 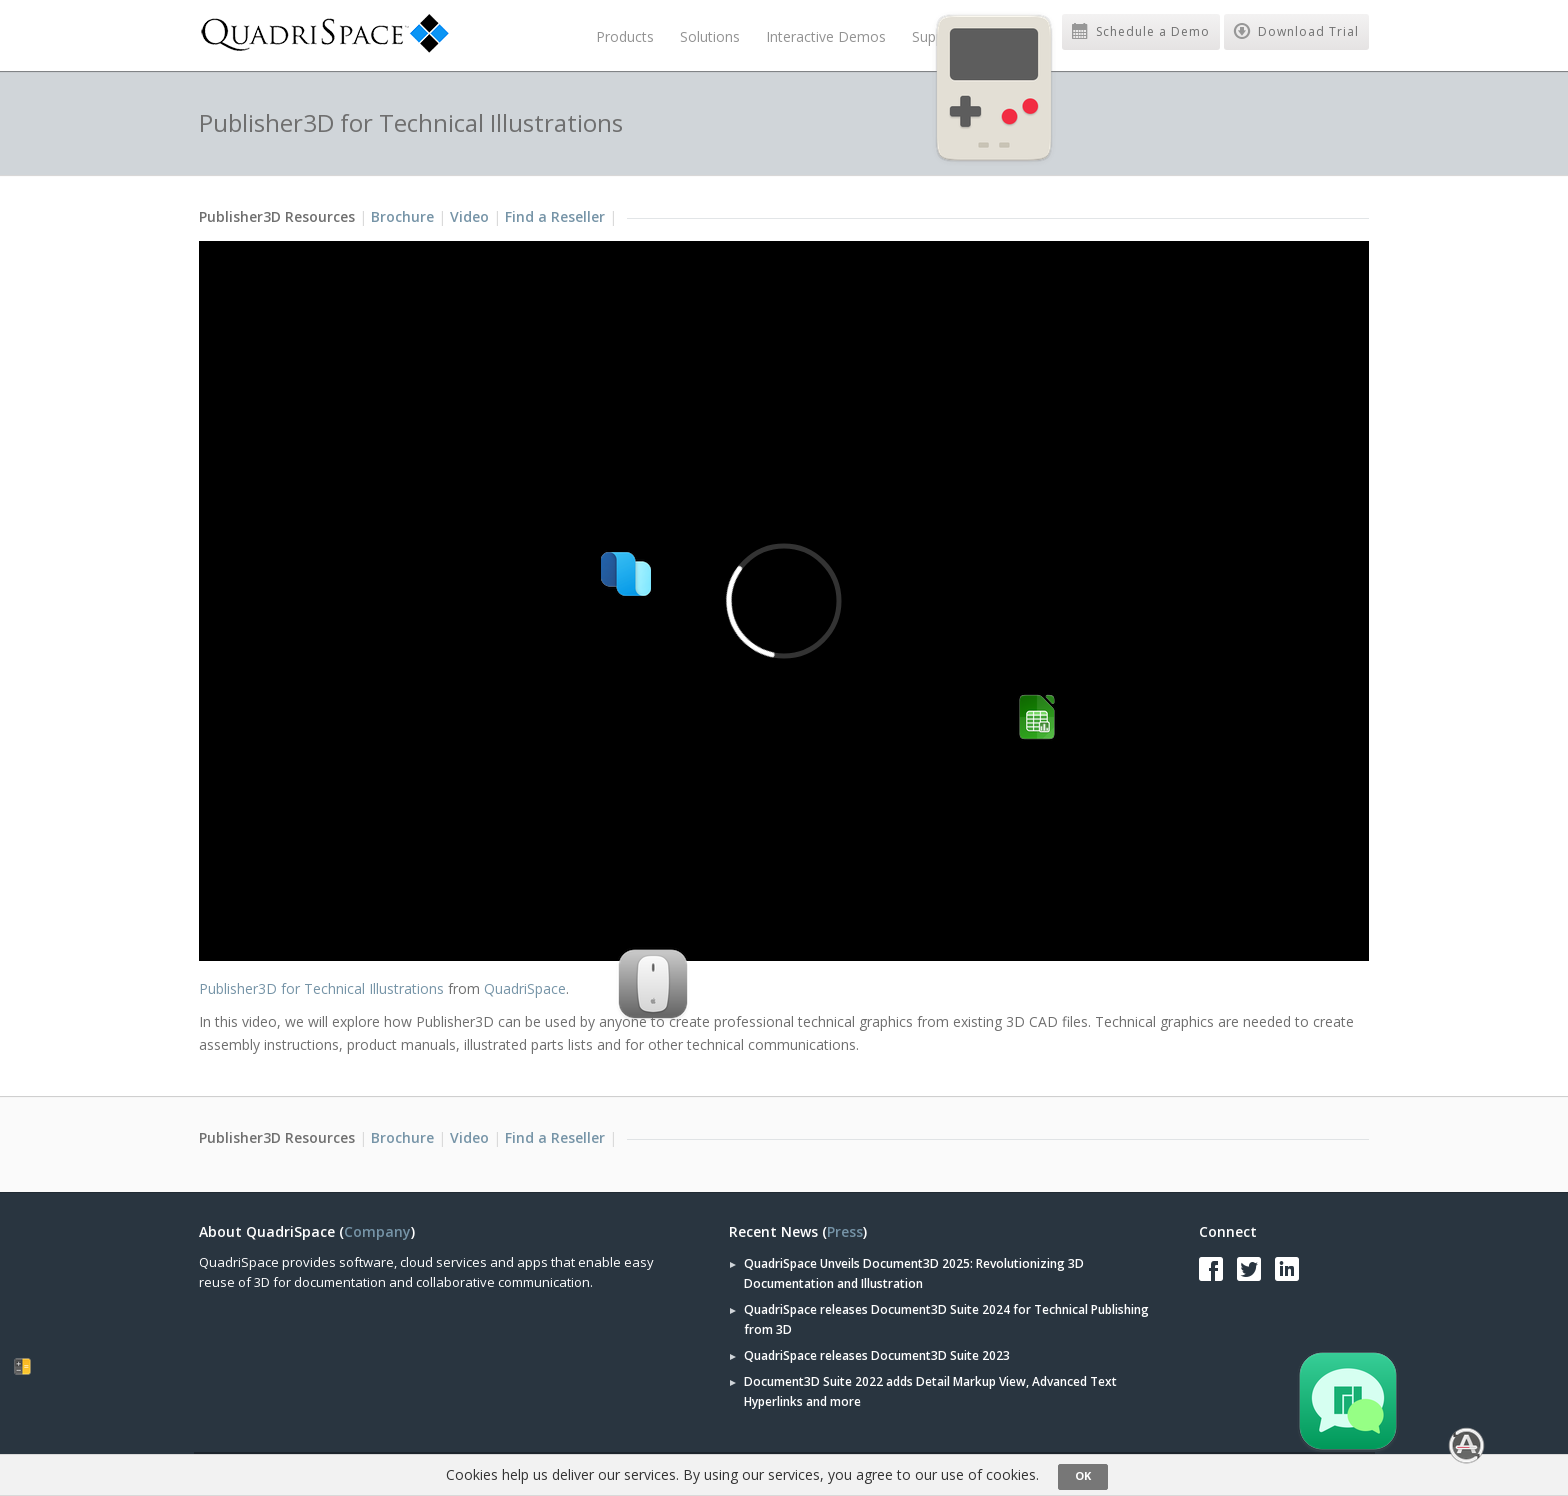 I want to click on open the calculator app, so click(x=22, y=1366).